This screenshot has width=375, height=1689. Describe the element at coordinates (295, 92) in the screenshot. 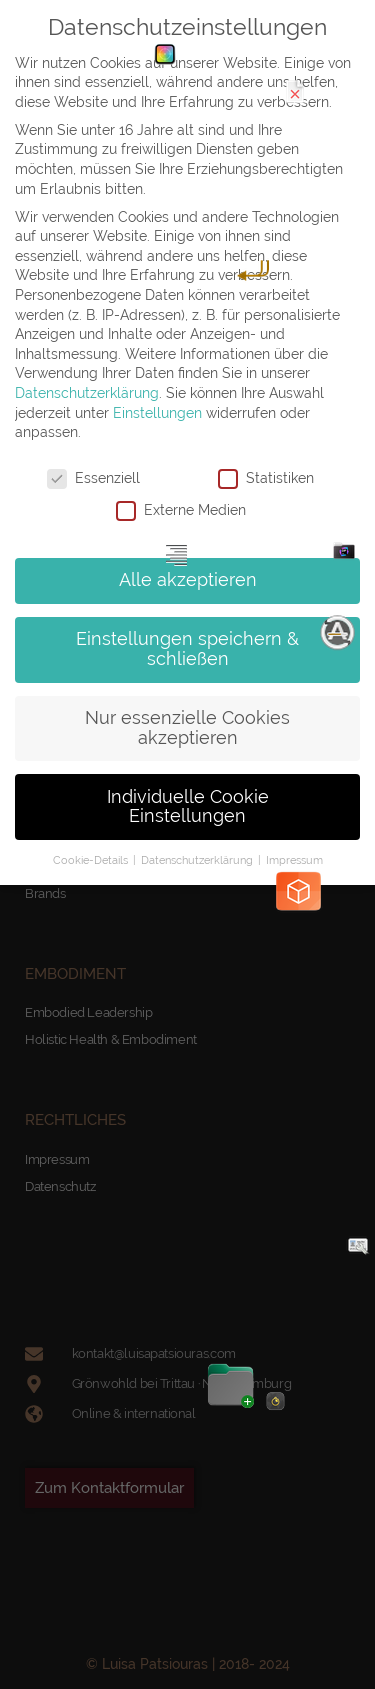

I see `a broken or invalid symbolic link file` at that location.